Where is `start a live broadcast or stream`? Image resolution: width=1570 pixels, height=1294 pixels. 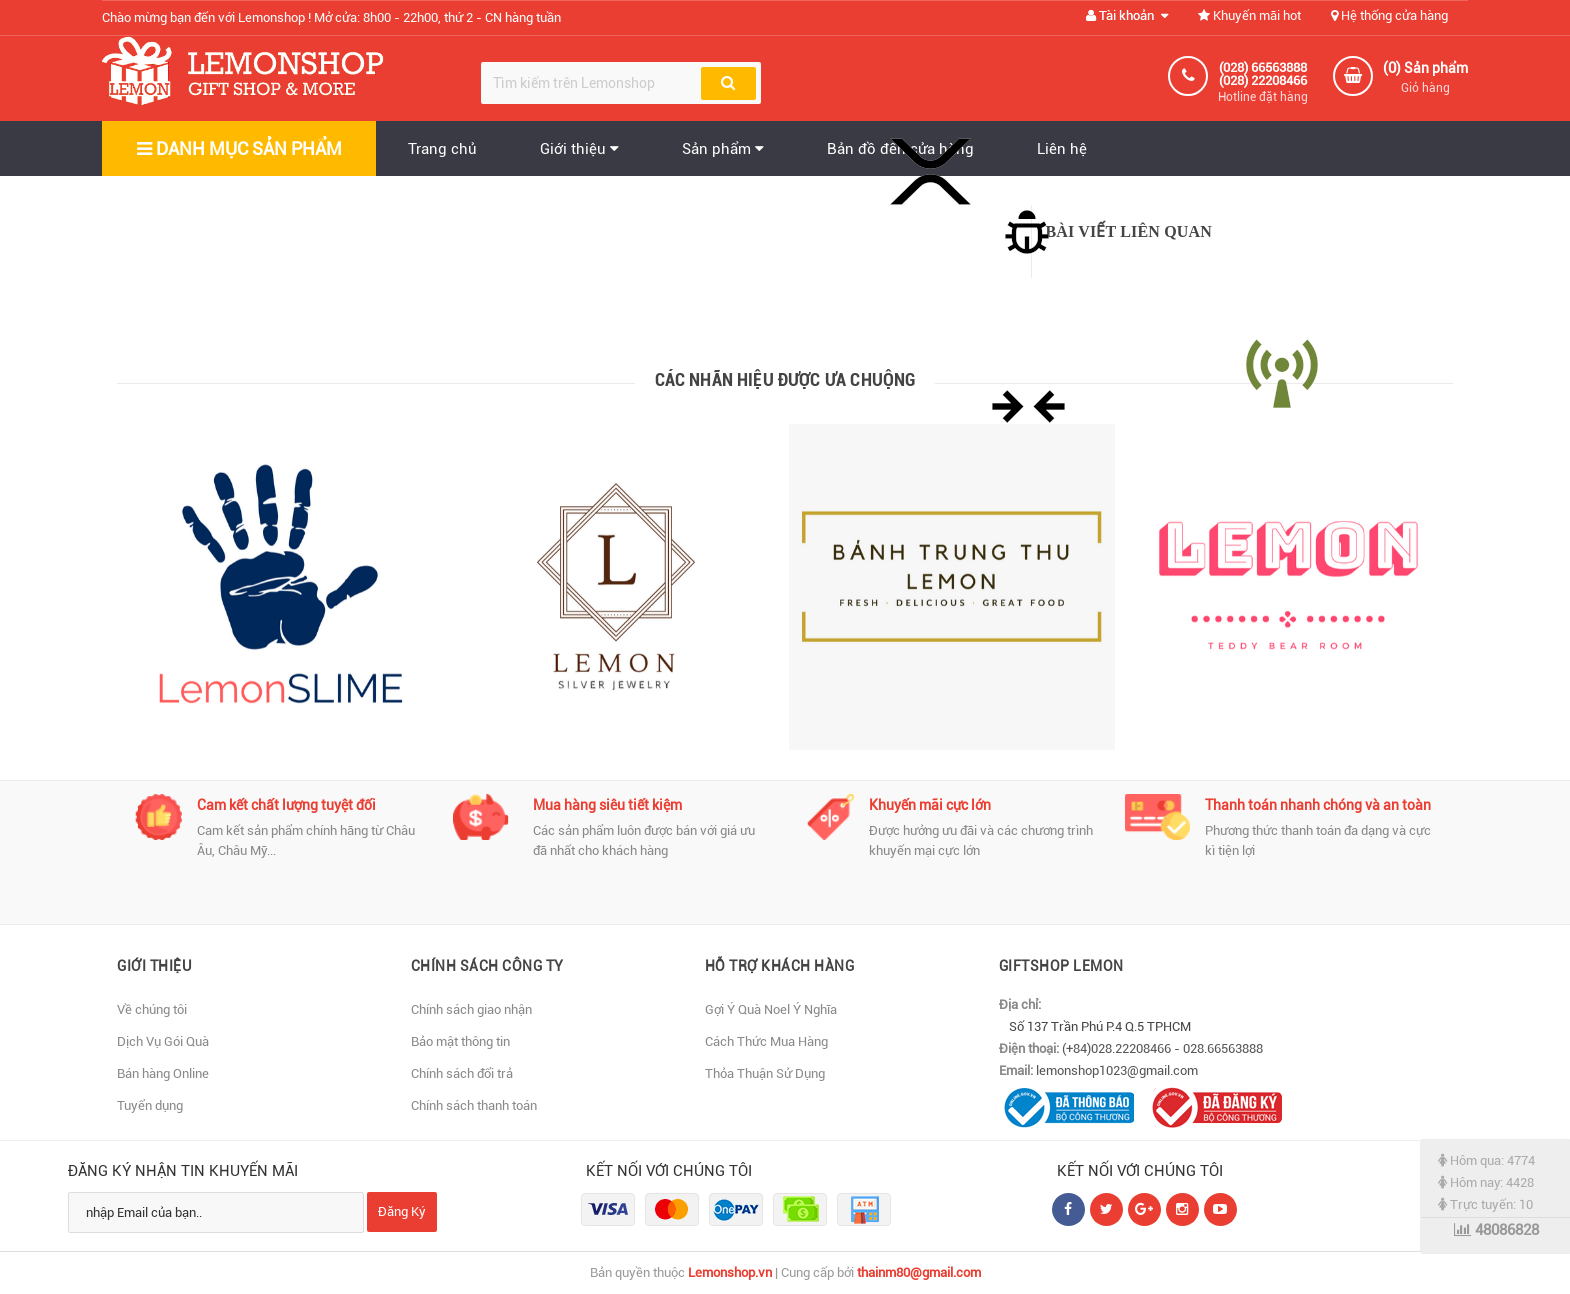
start a live broadcast or stream is located at coordinates (1282, 372).